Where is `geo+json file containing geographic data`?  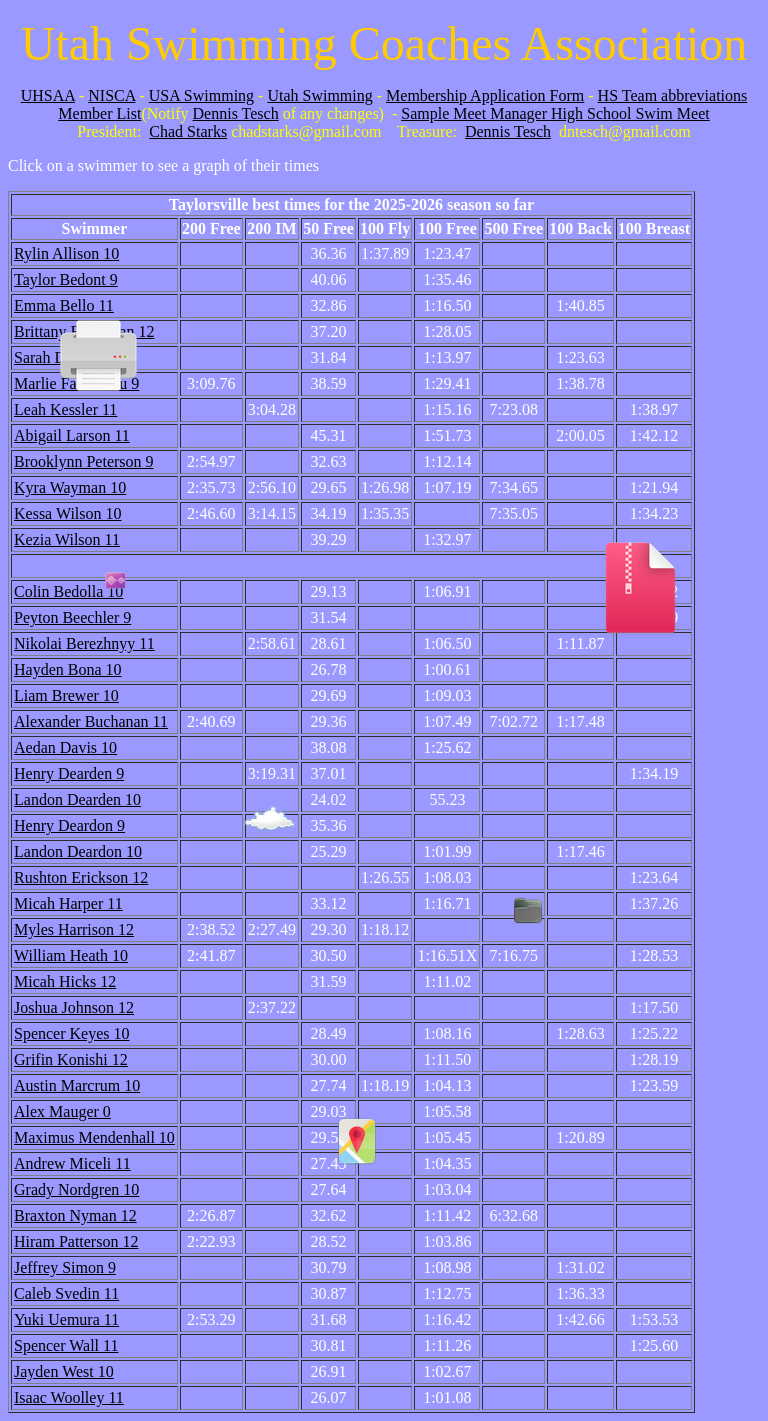
geo+json file containing geographic data is located at coordinates (357, 1141).